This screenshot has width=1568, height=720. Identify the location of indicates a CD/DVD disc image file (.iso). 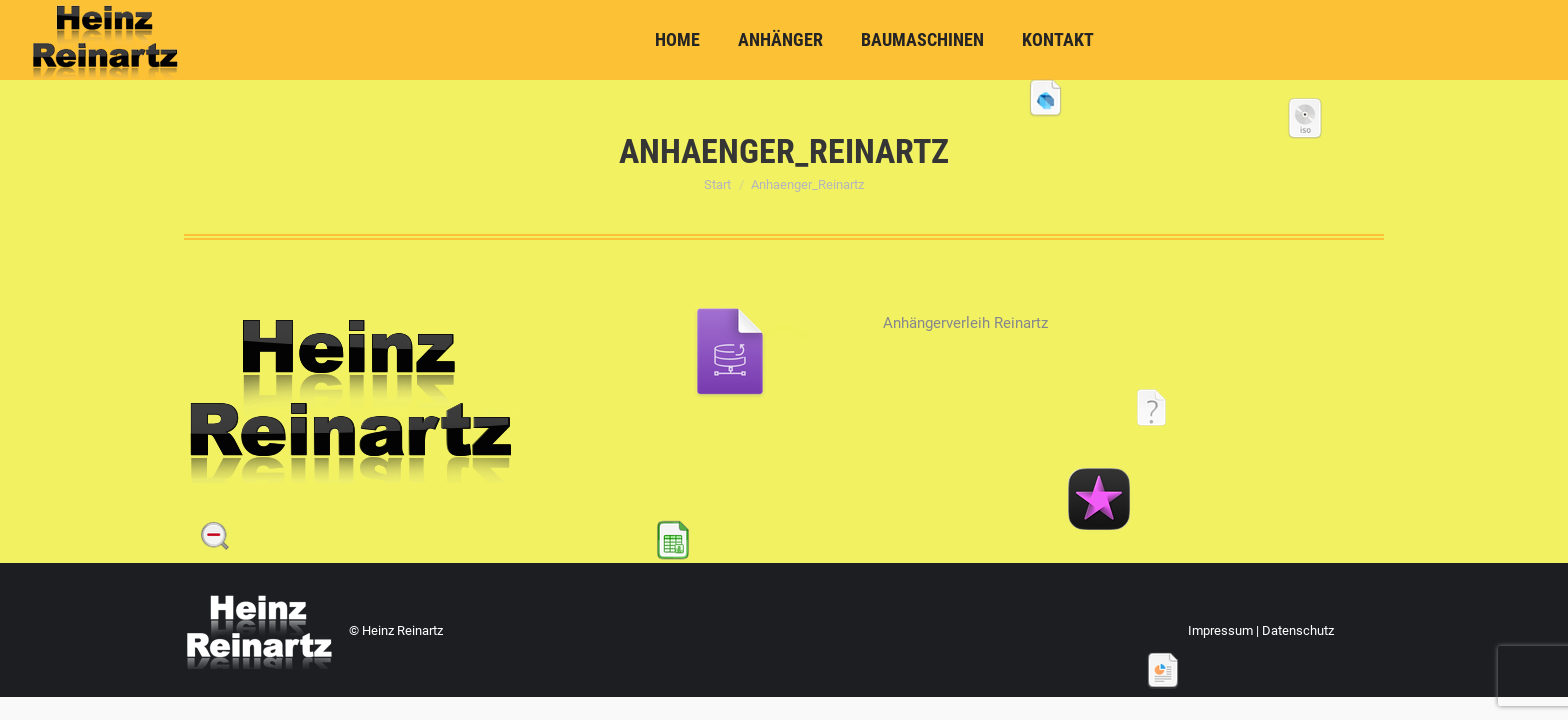
(1305, 118).